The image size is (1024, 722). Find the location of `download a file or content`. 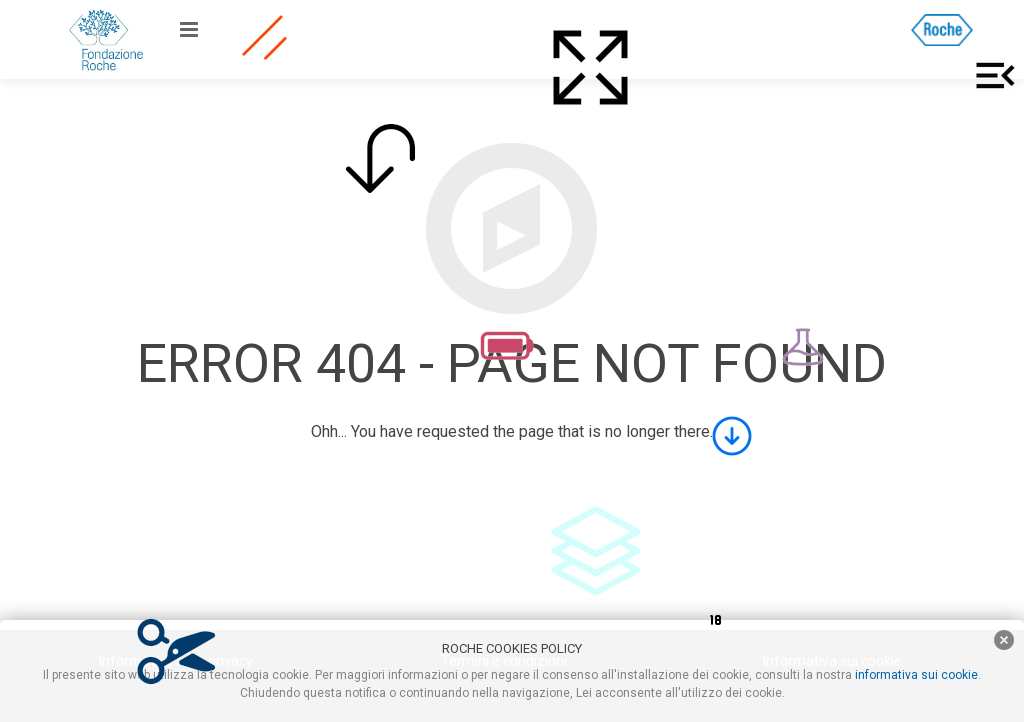

download a file or content is located at coordinates (732, 436).